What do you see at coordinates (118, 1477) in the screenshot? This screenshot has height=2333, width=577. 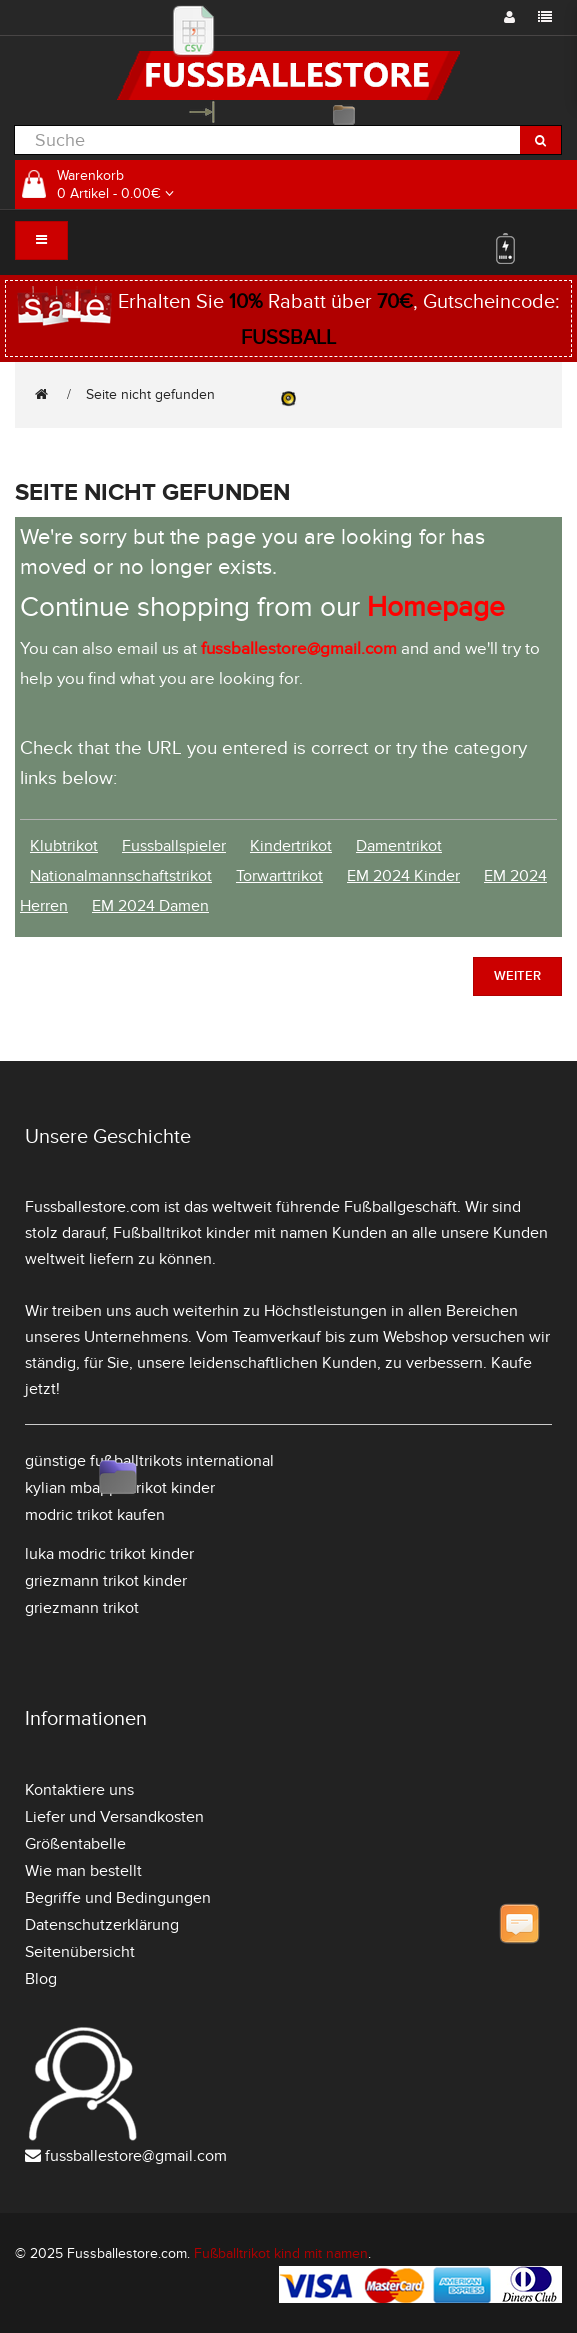 I see `view contents of an open folder` at bounding box center [118, 1477].